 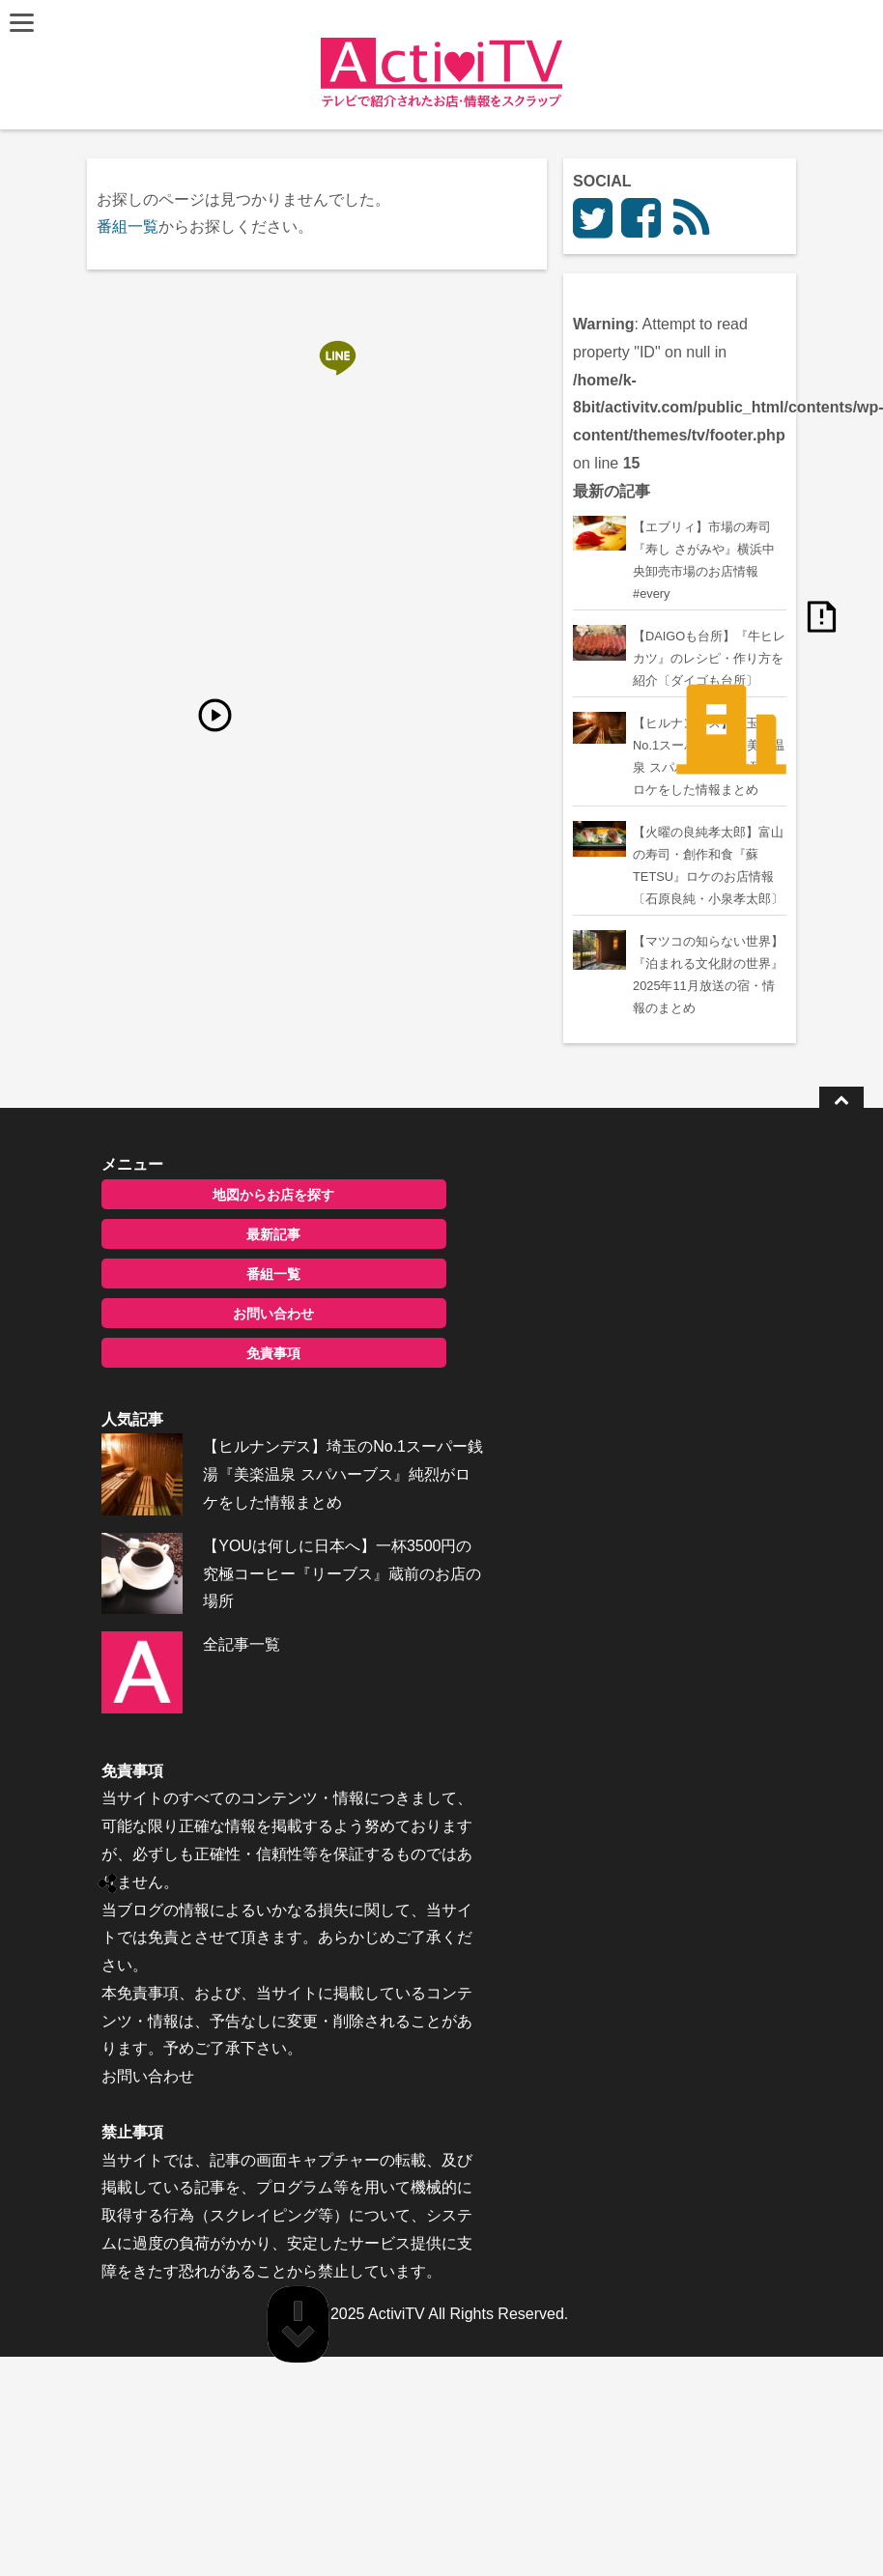 I want to click on Ripple cryptocurrency logo, so click(x=107, y=1883).